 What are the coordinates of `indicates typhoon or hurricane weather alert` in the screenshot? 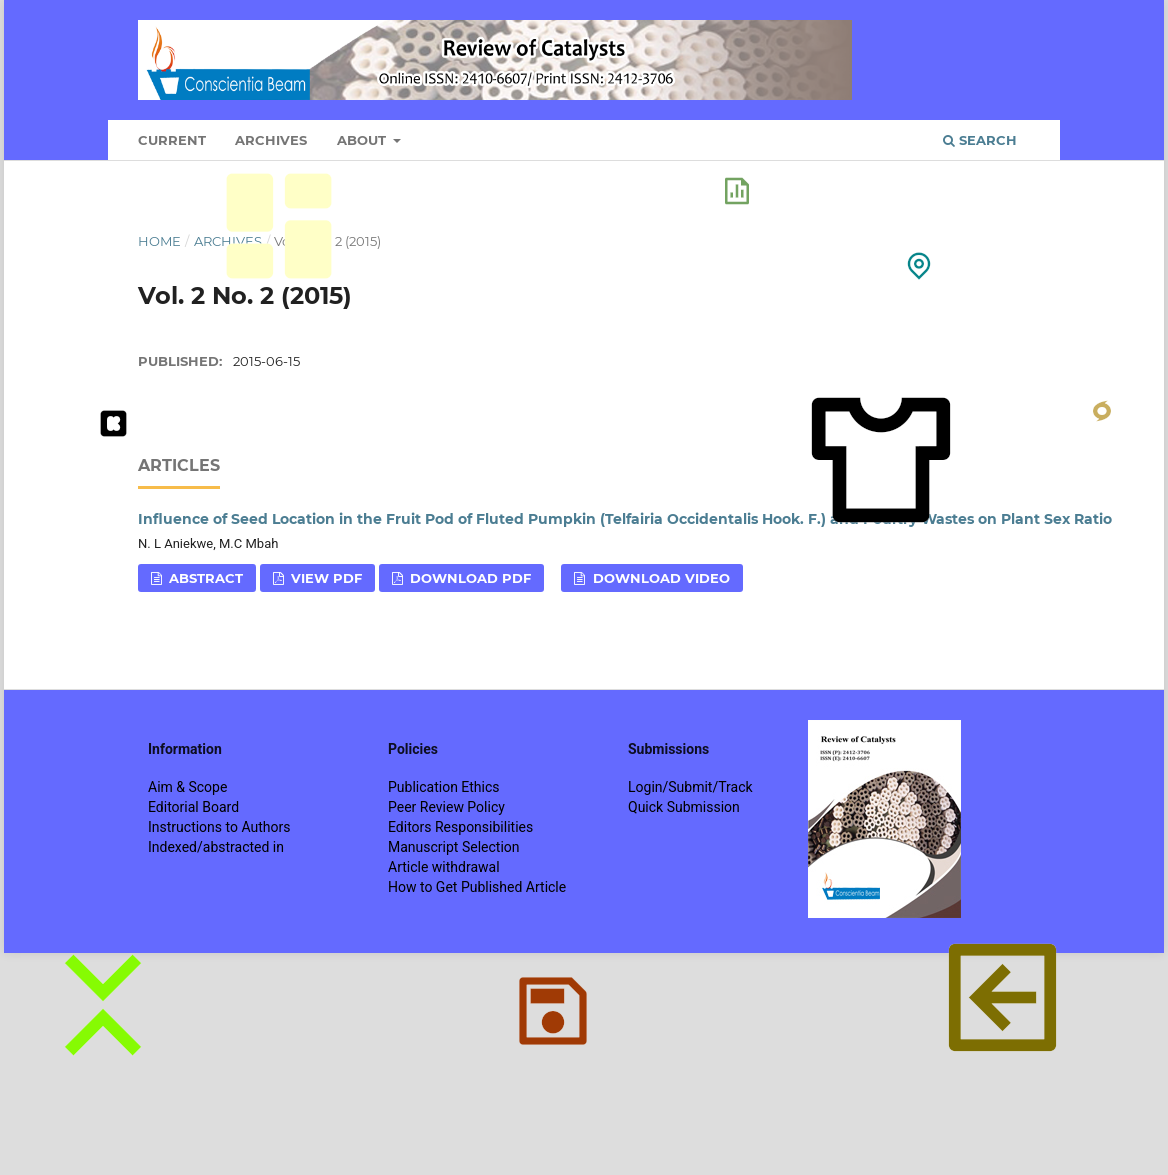 It's located at (1102, 411).